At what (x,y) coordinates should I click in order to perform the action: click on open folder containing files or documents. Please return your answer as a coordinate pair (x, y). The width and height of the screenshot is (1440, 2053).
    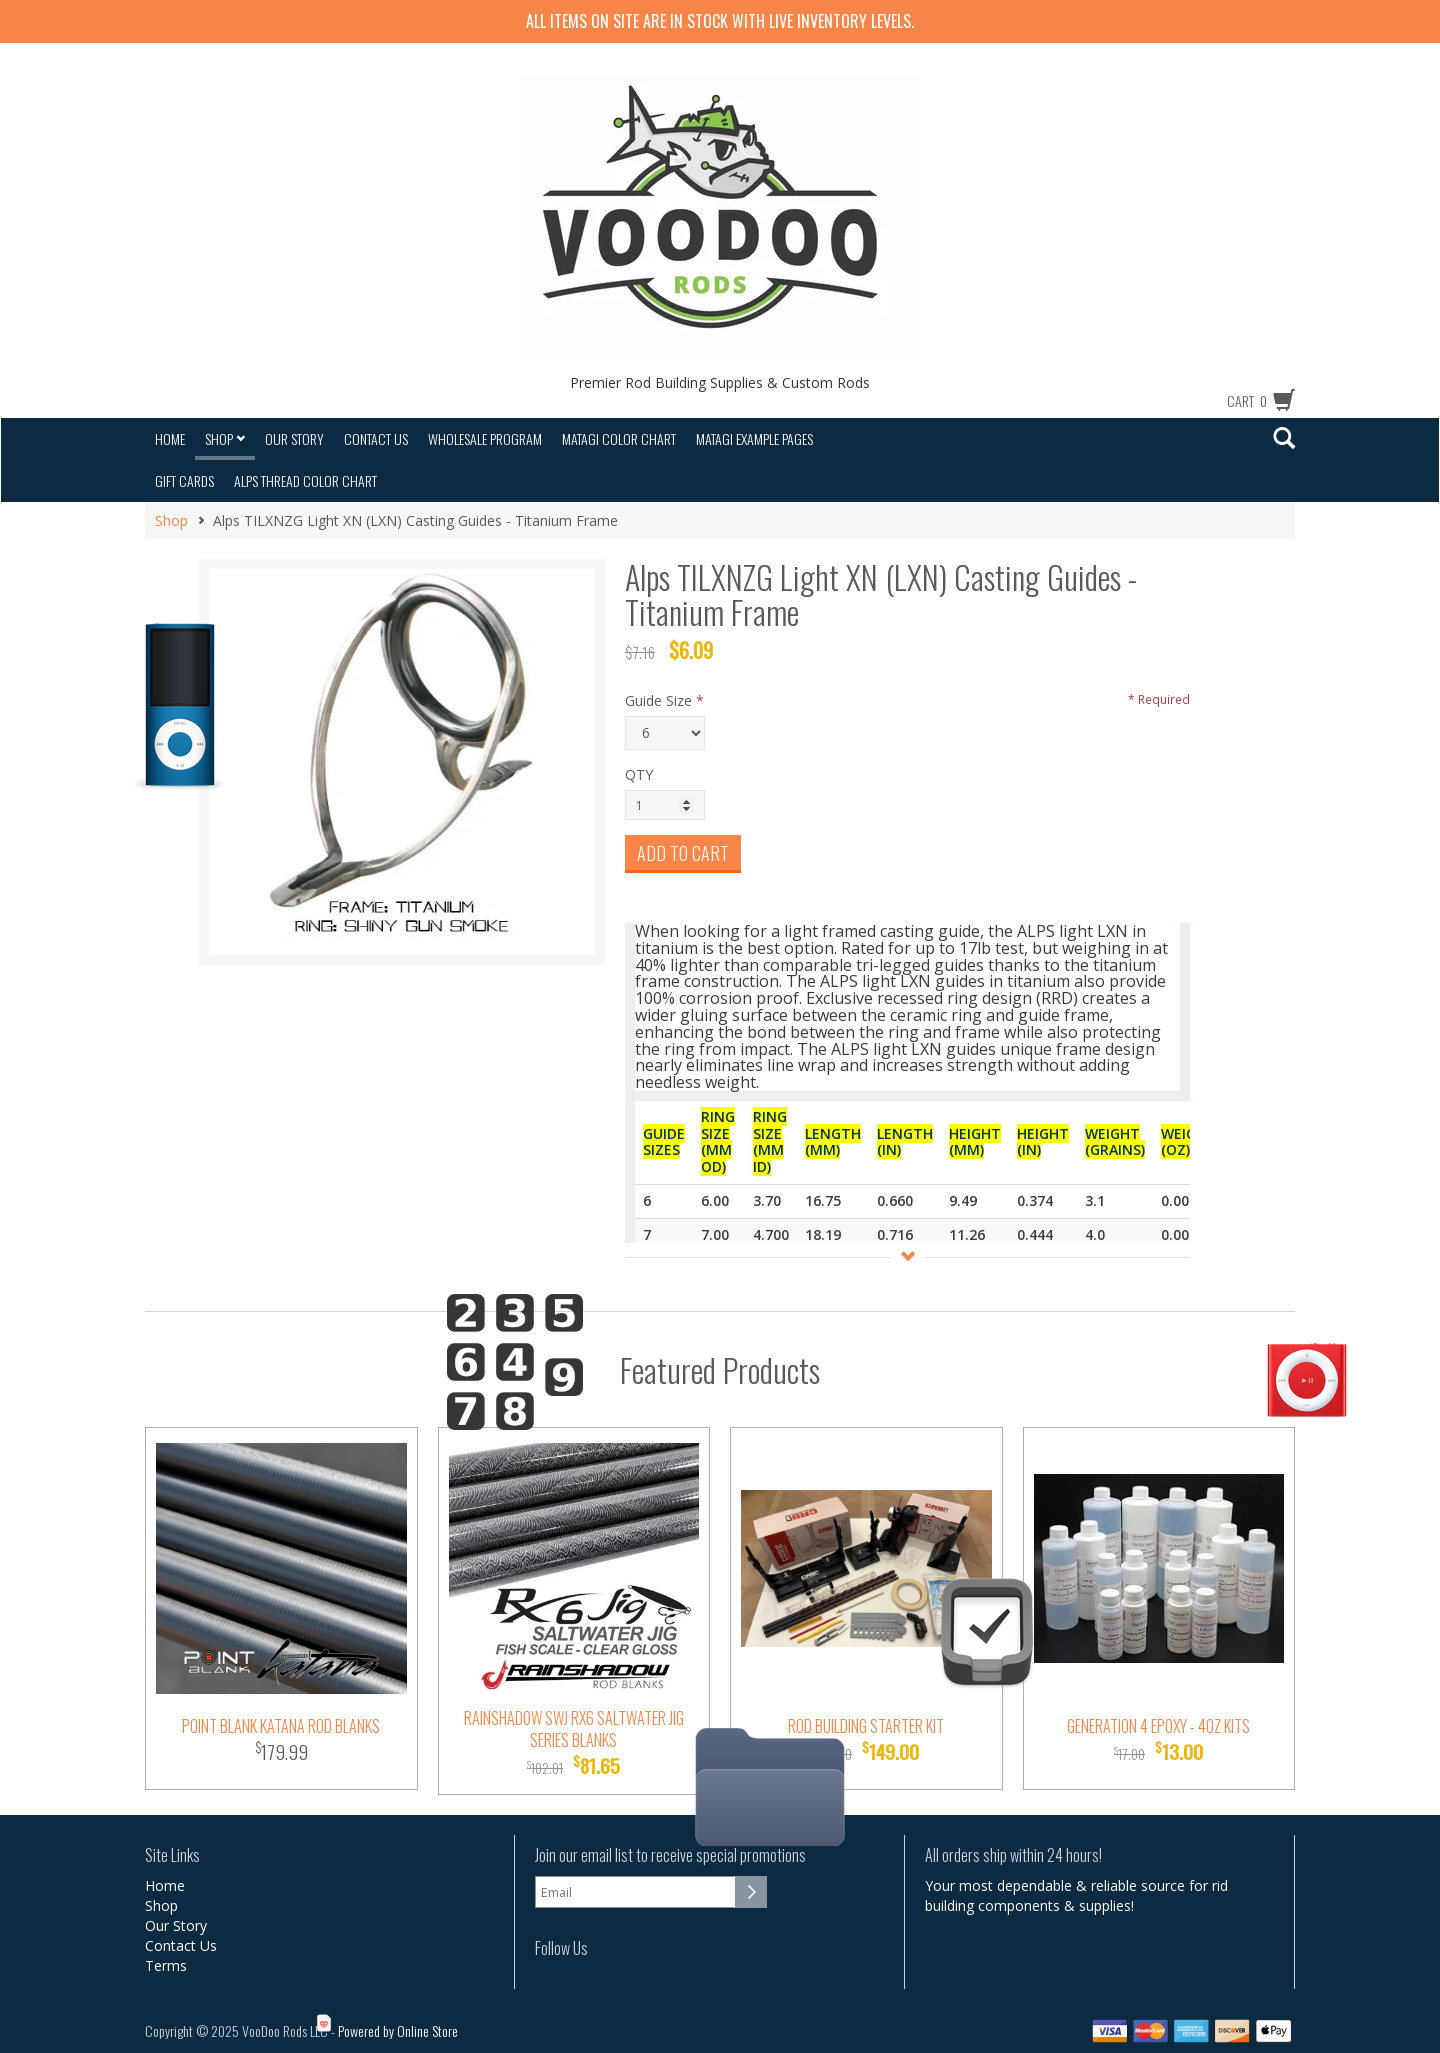
    Looking at the image, I should click on (770, 1787).